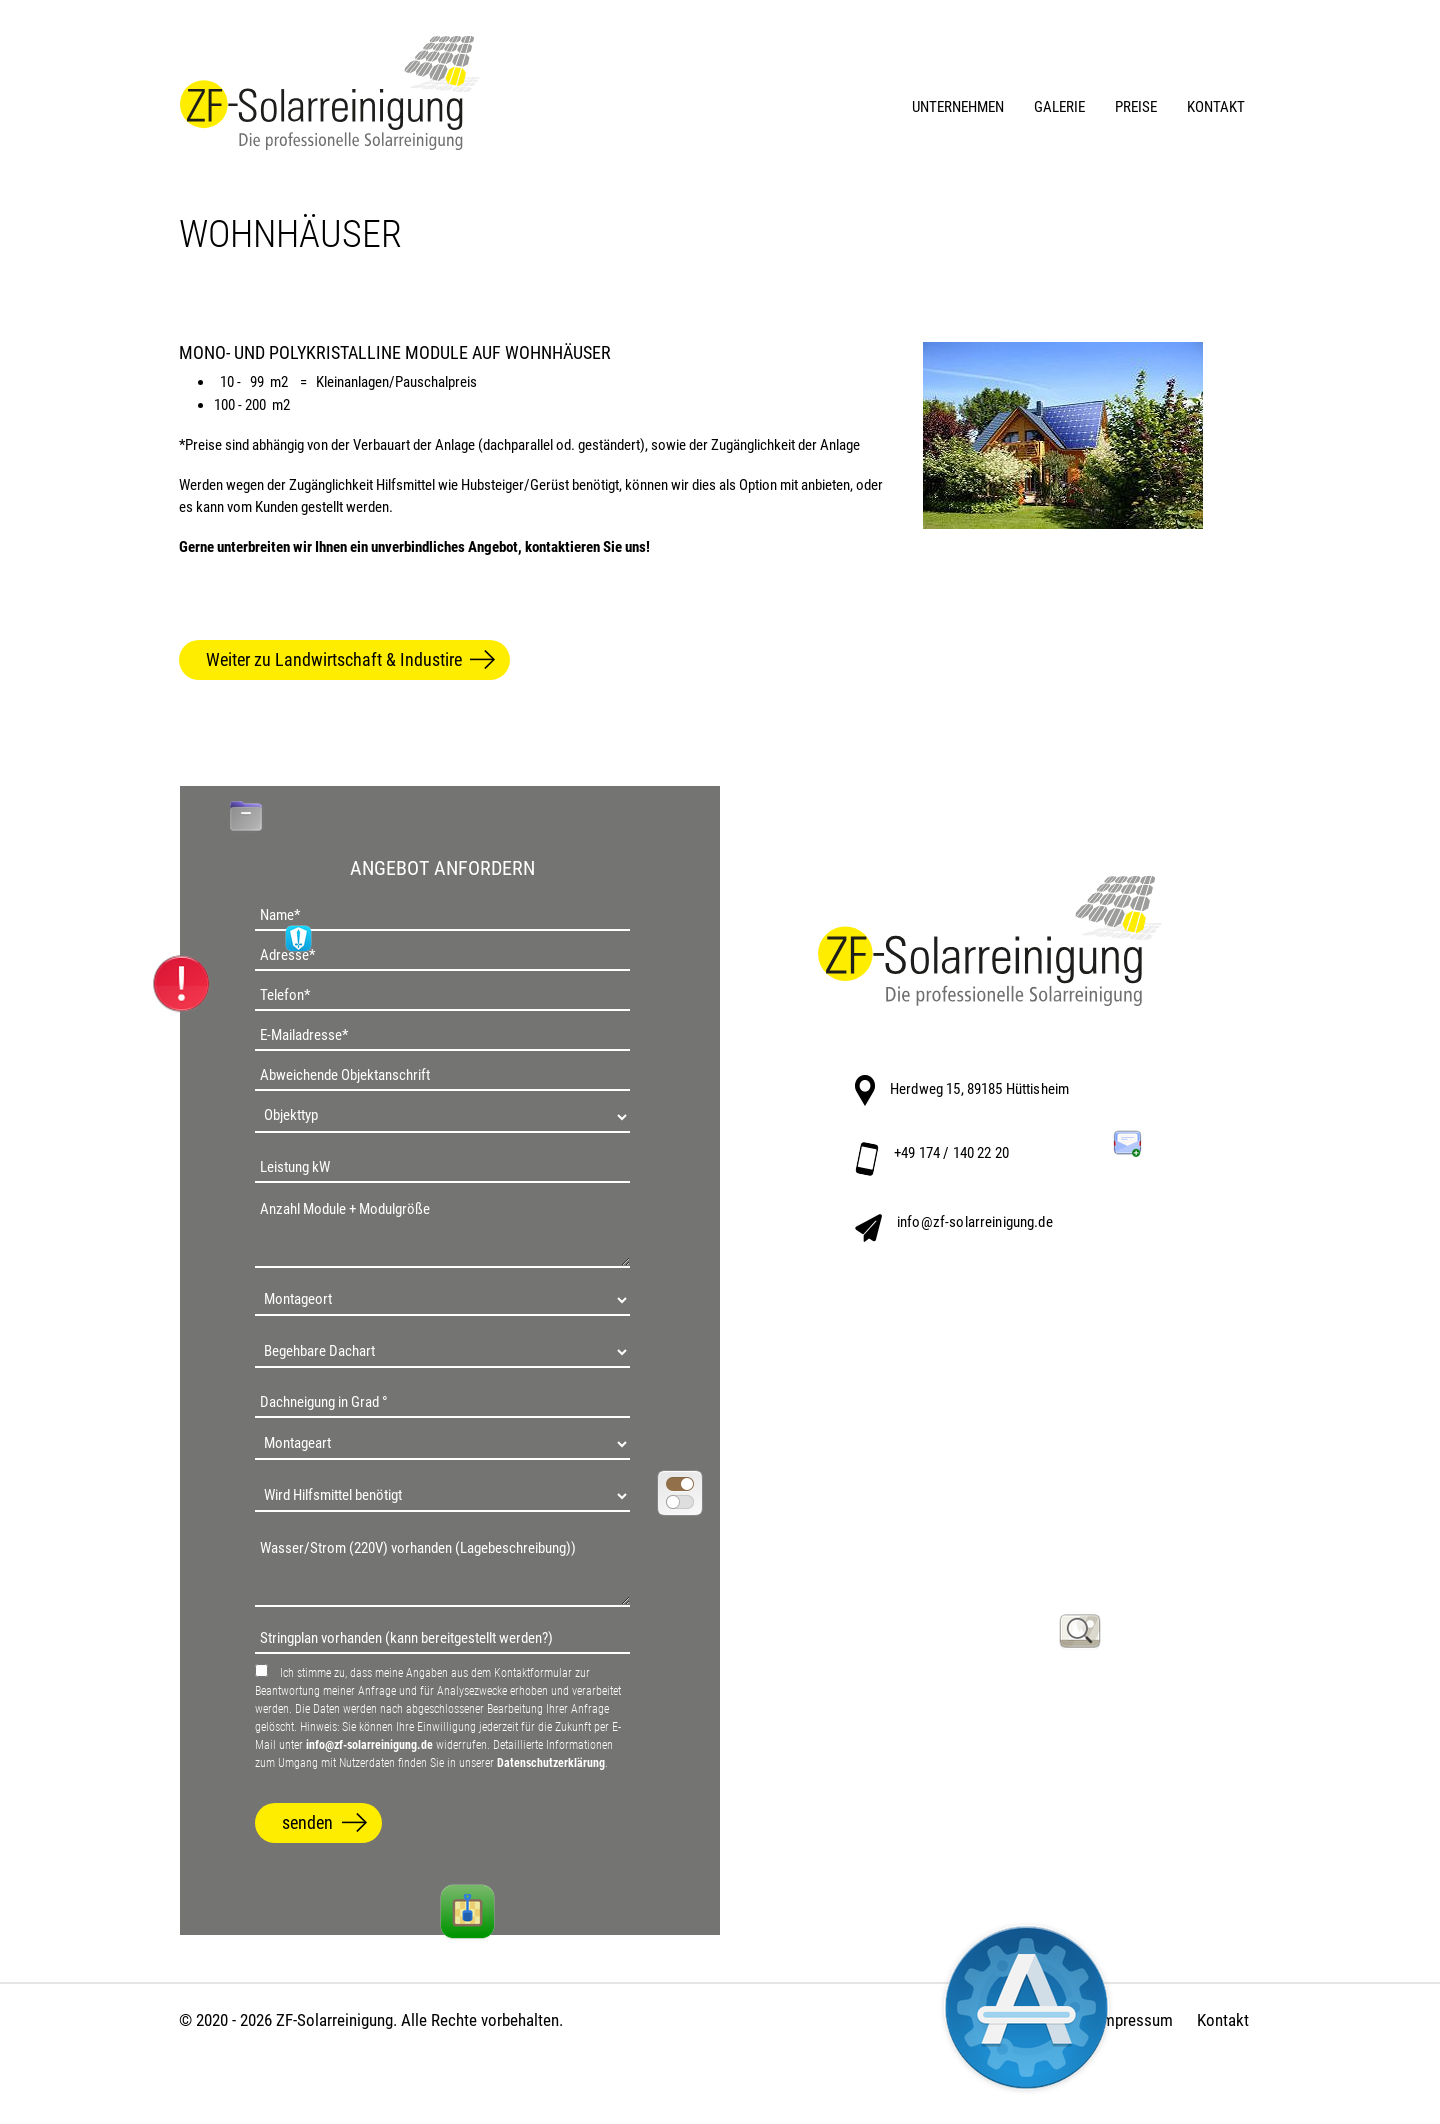  Describe the element at coordinates (467, 1911) in the screenshot. I see `open sandbox development environment` at that location.